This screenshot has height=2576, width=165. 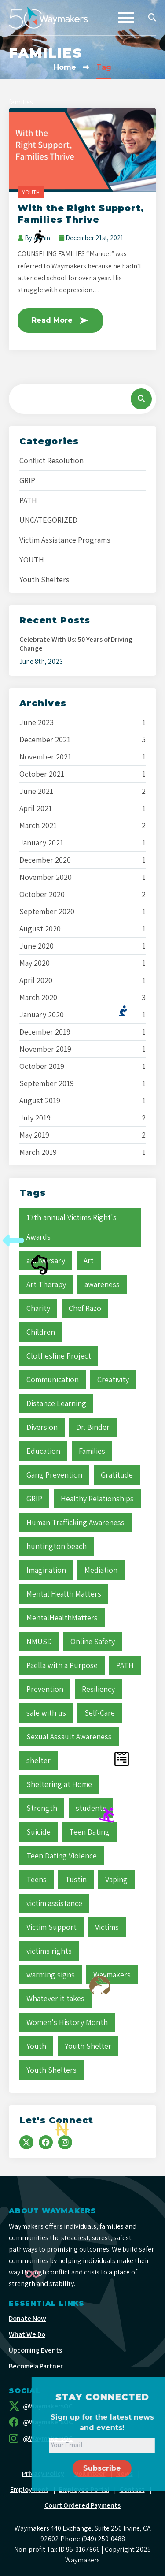 What do you see at coordinates (100, 1985) in the screenshot?
I see `coderabbit logo - ai-powered code review platform` at bounding box center [100, 1985].